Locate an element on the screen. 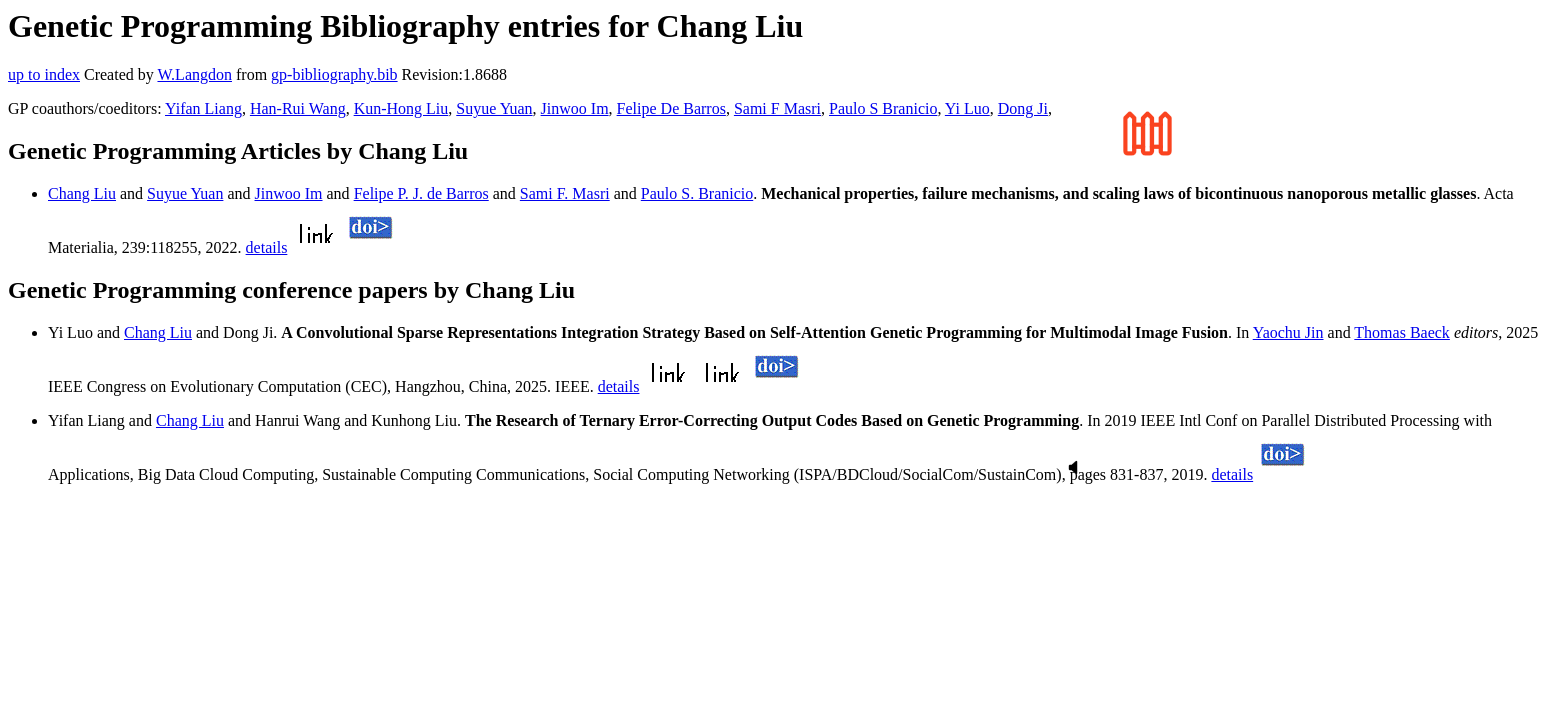  mute or unmute audio is located at coordinates (1073, 467).